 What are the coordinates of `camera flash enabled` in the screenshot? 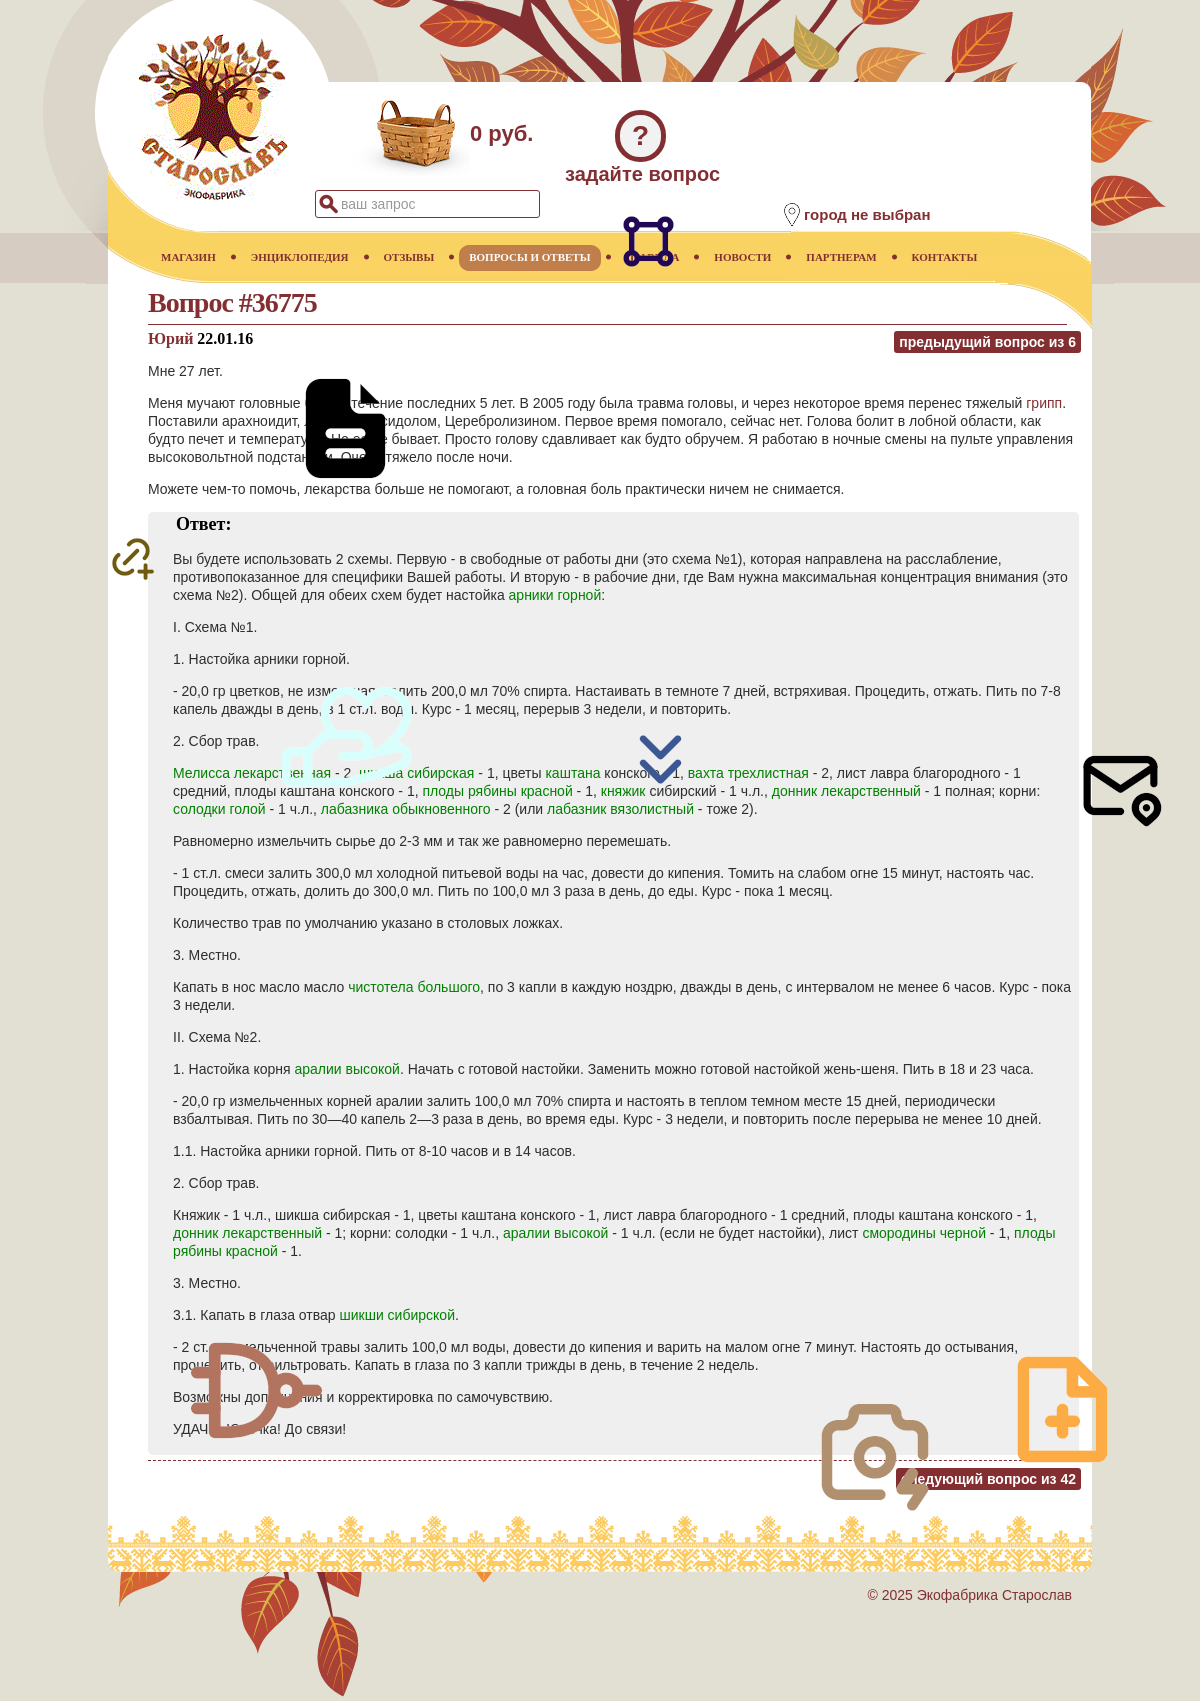 It's located at (875, 1452).